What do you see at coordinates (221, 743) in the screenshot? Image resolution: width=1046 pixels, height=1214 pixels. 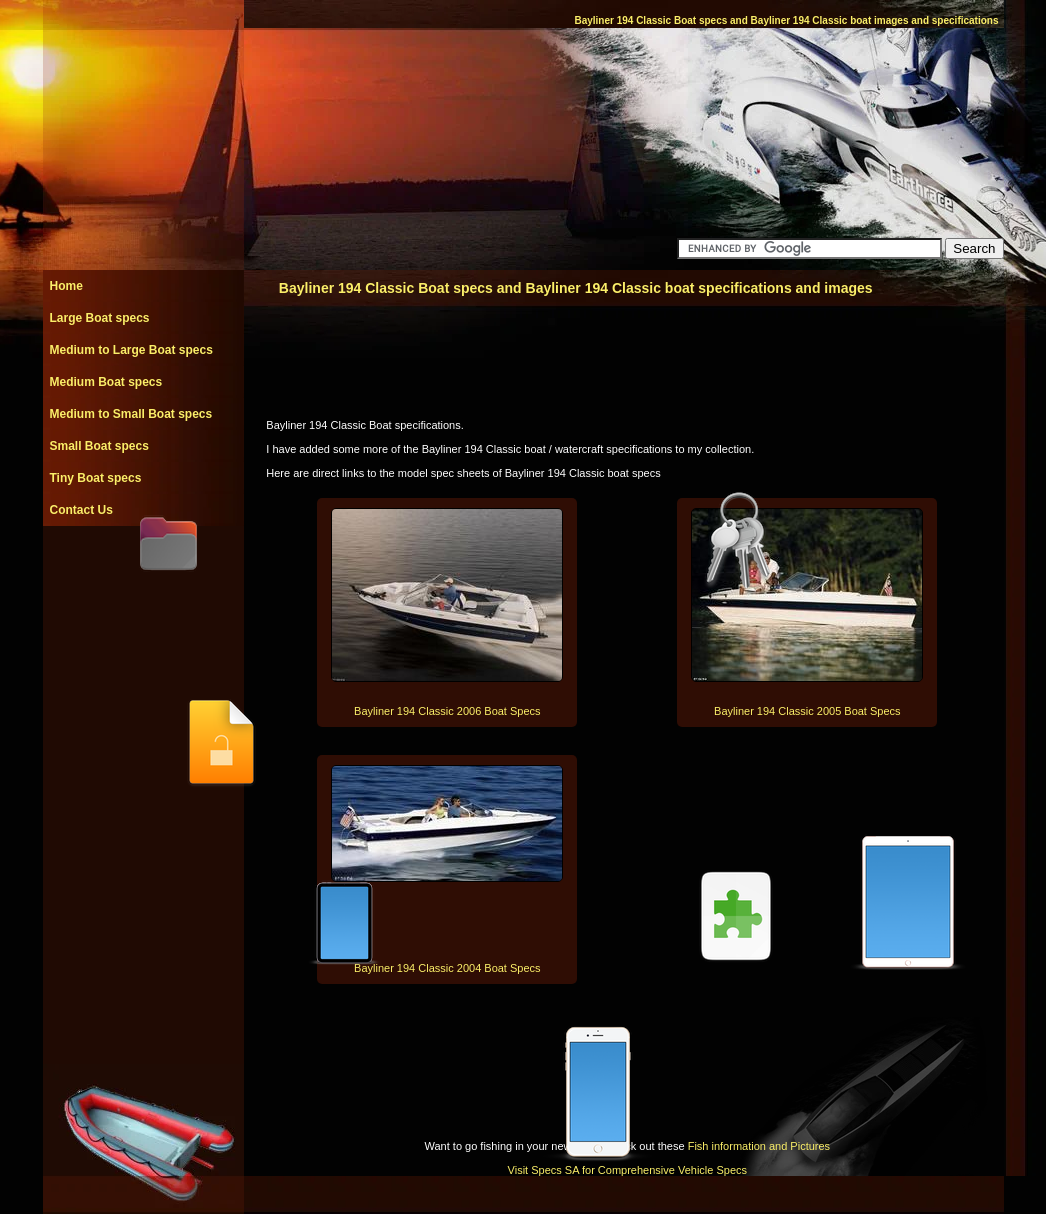 I see `a skgc file type associated with security or encryption` at bounding box center [221, 743].